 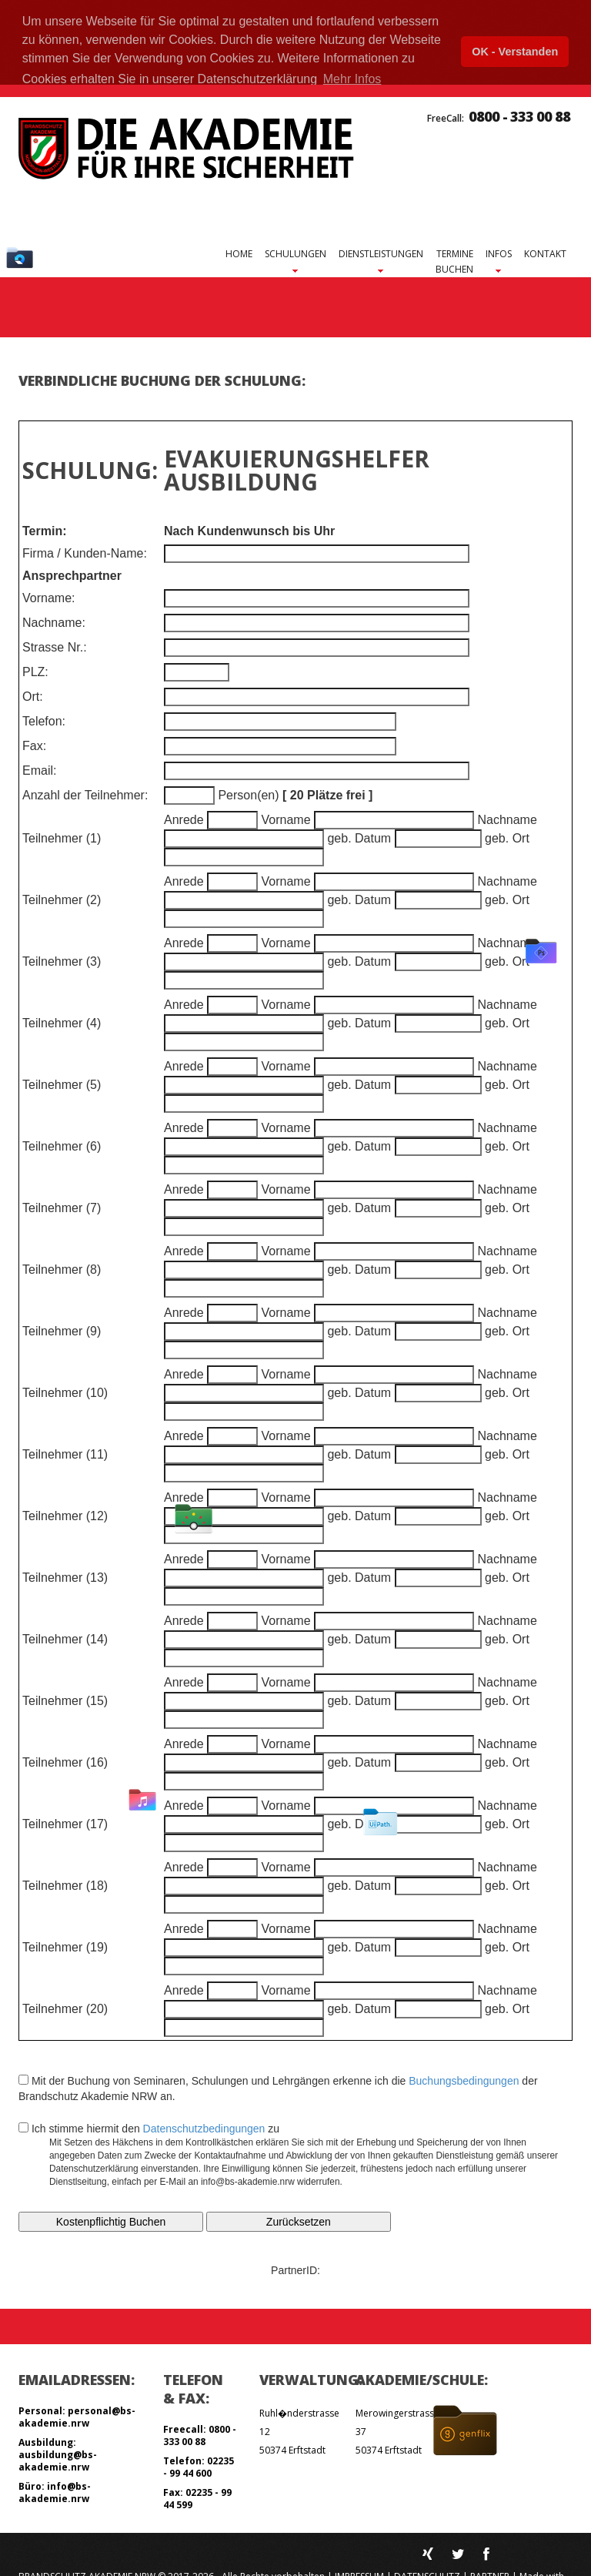 I want to click on open folder containing adobe photoshop express files, so click(x=541, y=952).